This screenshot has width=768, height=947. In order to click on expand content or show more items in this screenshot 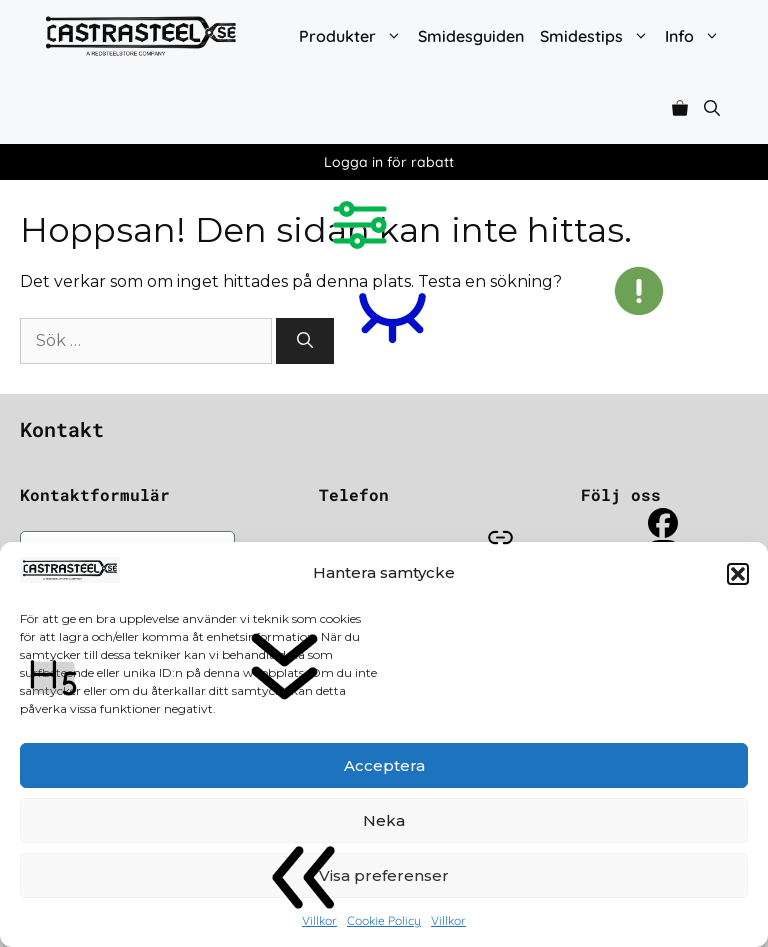, I will do `click(284, 666)`.